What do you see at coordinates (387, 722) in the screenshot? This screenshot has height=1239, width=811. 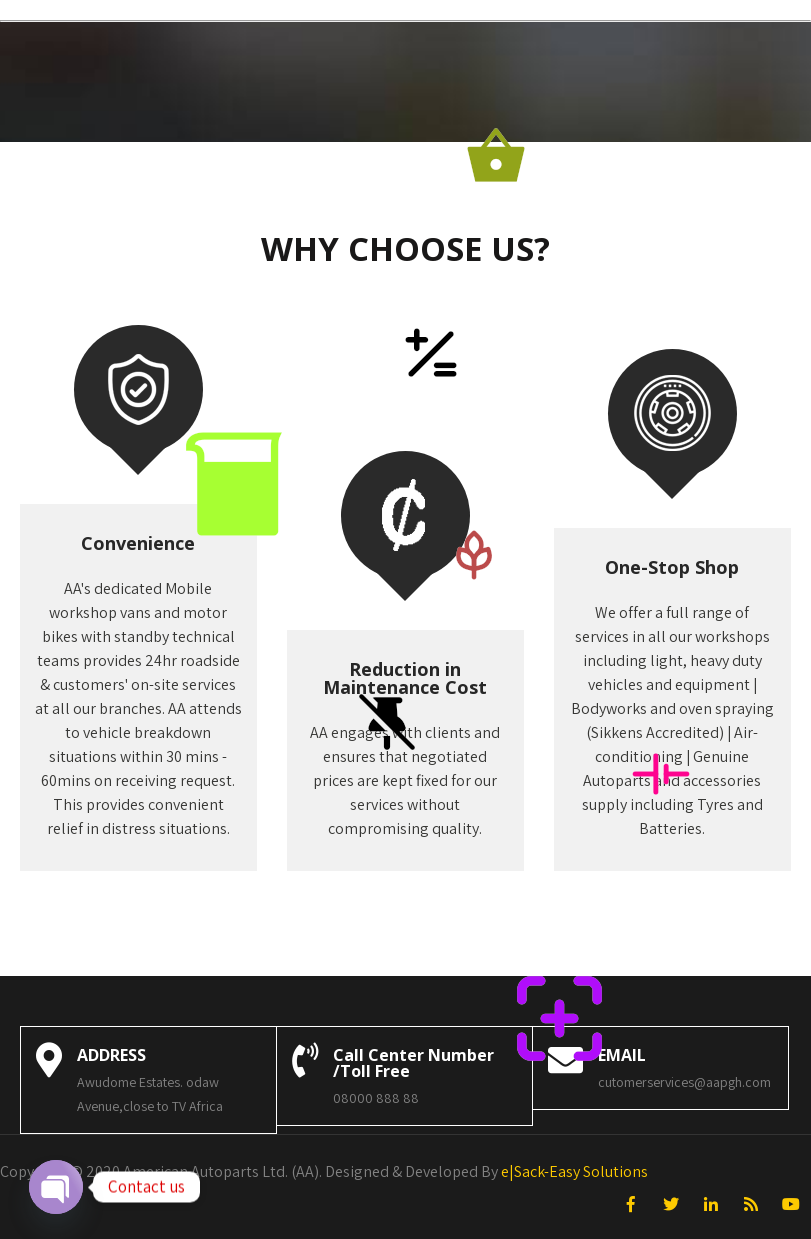 I see `unpin this item` at bounding box center [387, 722].